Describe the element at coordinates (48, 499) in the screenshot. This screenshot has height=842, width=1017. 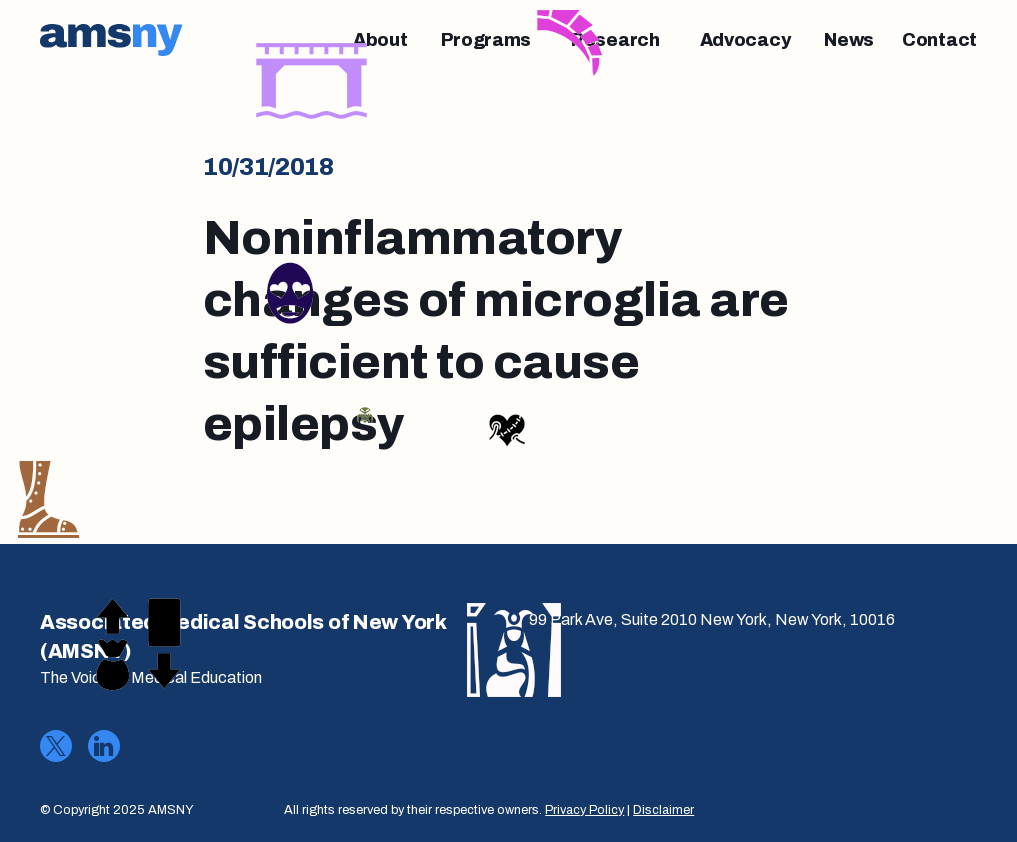
I see `equip armor boots to your character` at that location.